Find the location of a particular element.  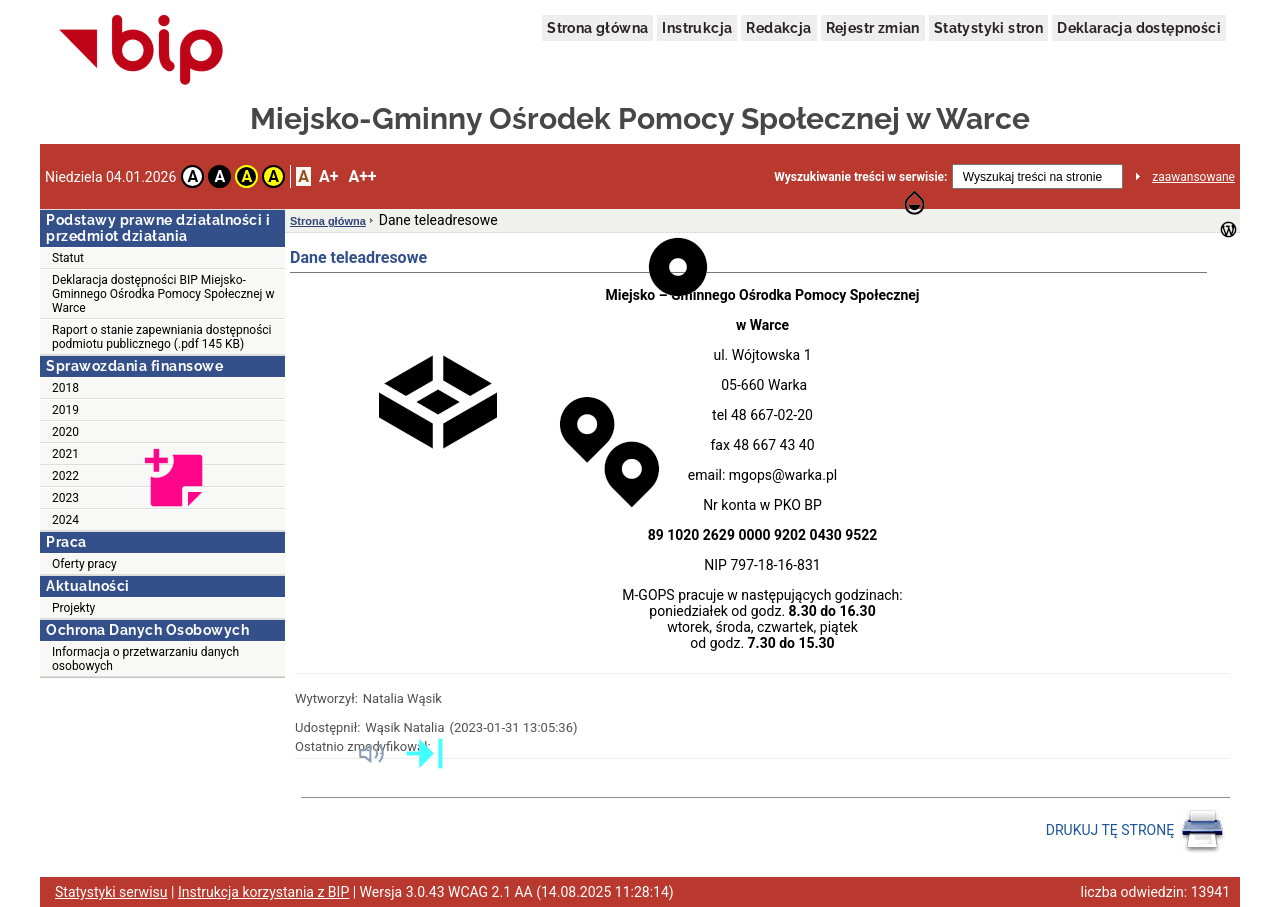

start recording audio or video is located at coordinates (678, 267).